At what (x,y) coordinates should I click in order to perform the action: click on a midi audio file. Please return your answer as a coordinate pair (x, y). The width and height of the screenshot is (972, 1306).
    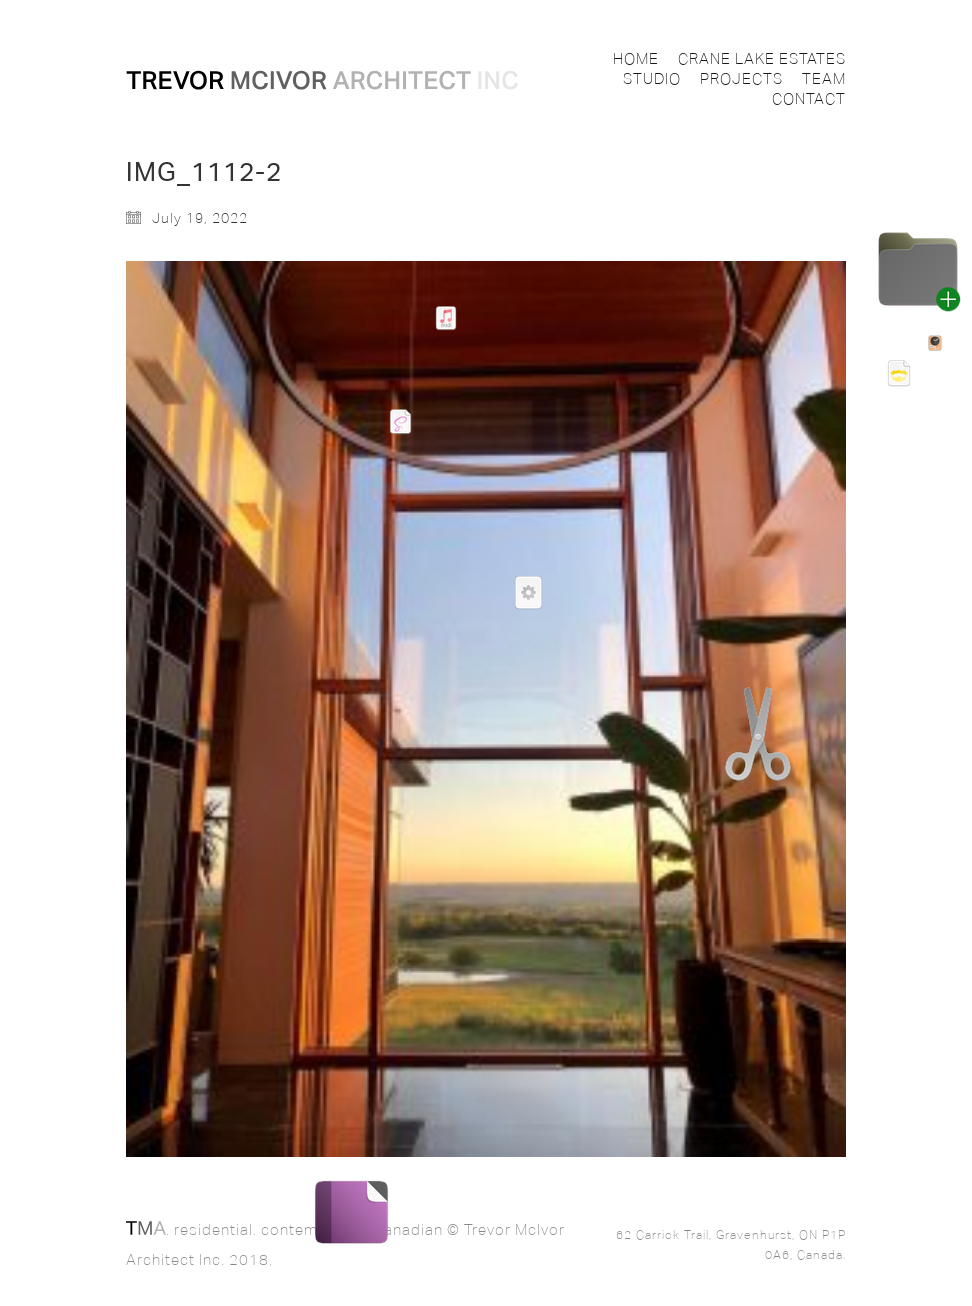
    Looking at the image, I should click on (446, 318).